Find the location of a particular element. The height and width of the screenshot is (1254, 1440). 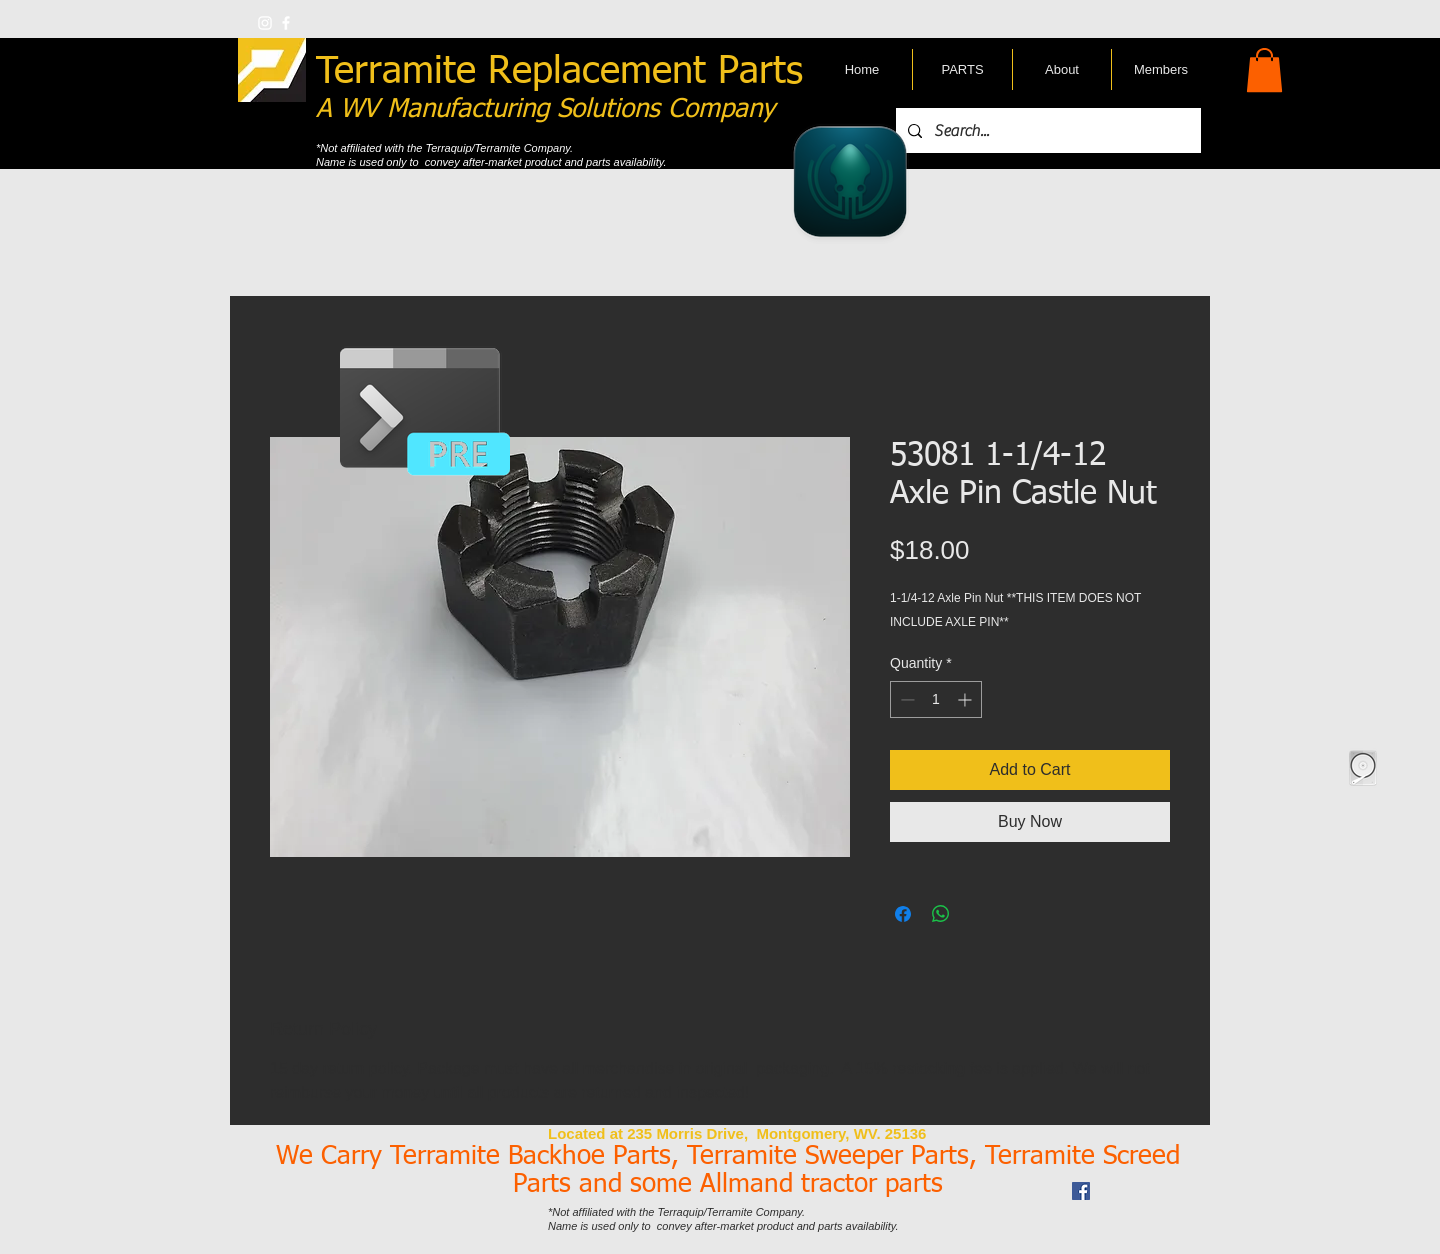

open windows terminal preview app is located at coordinates (425, 408).